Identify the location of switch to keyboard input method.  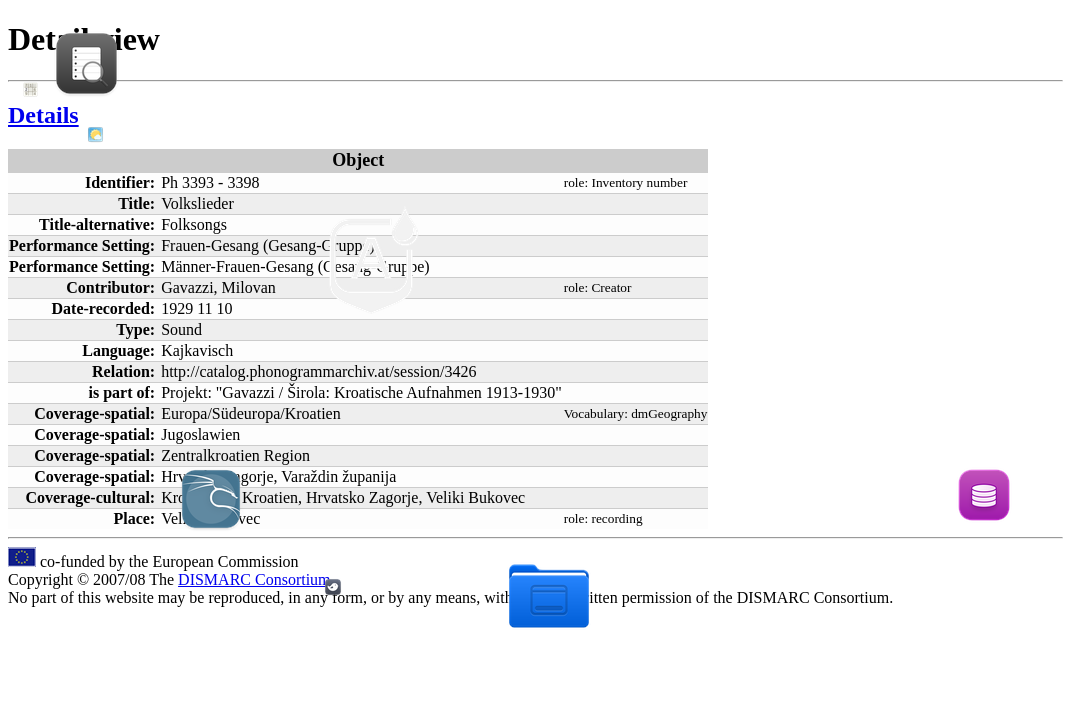
(374, 260).